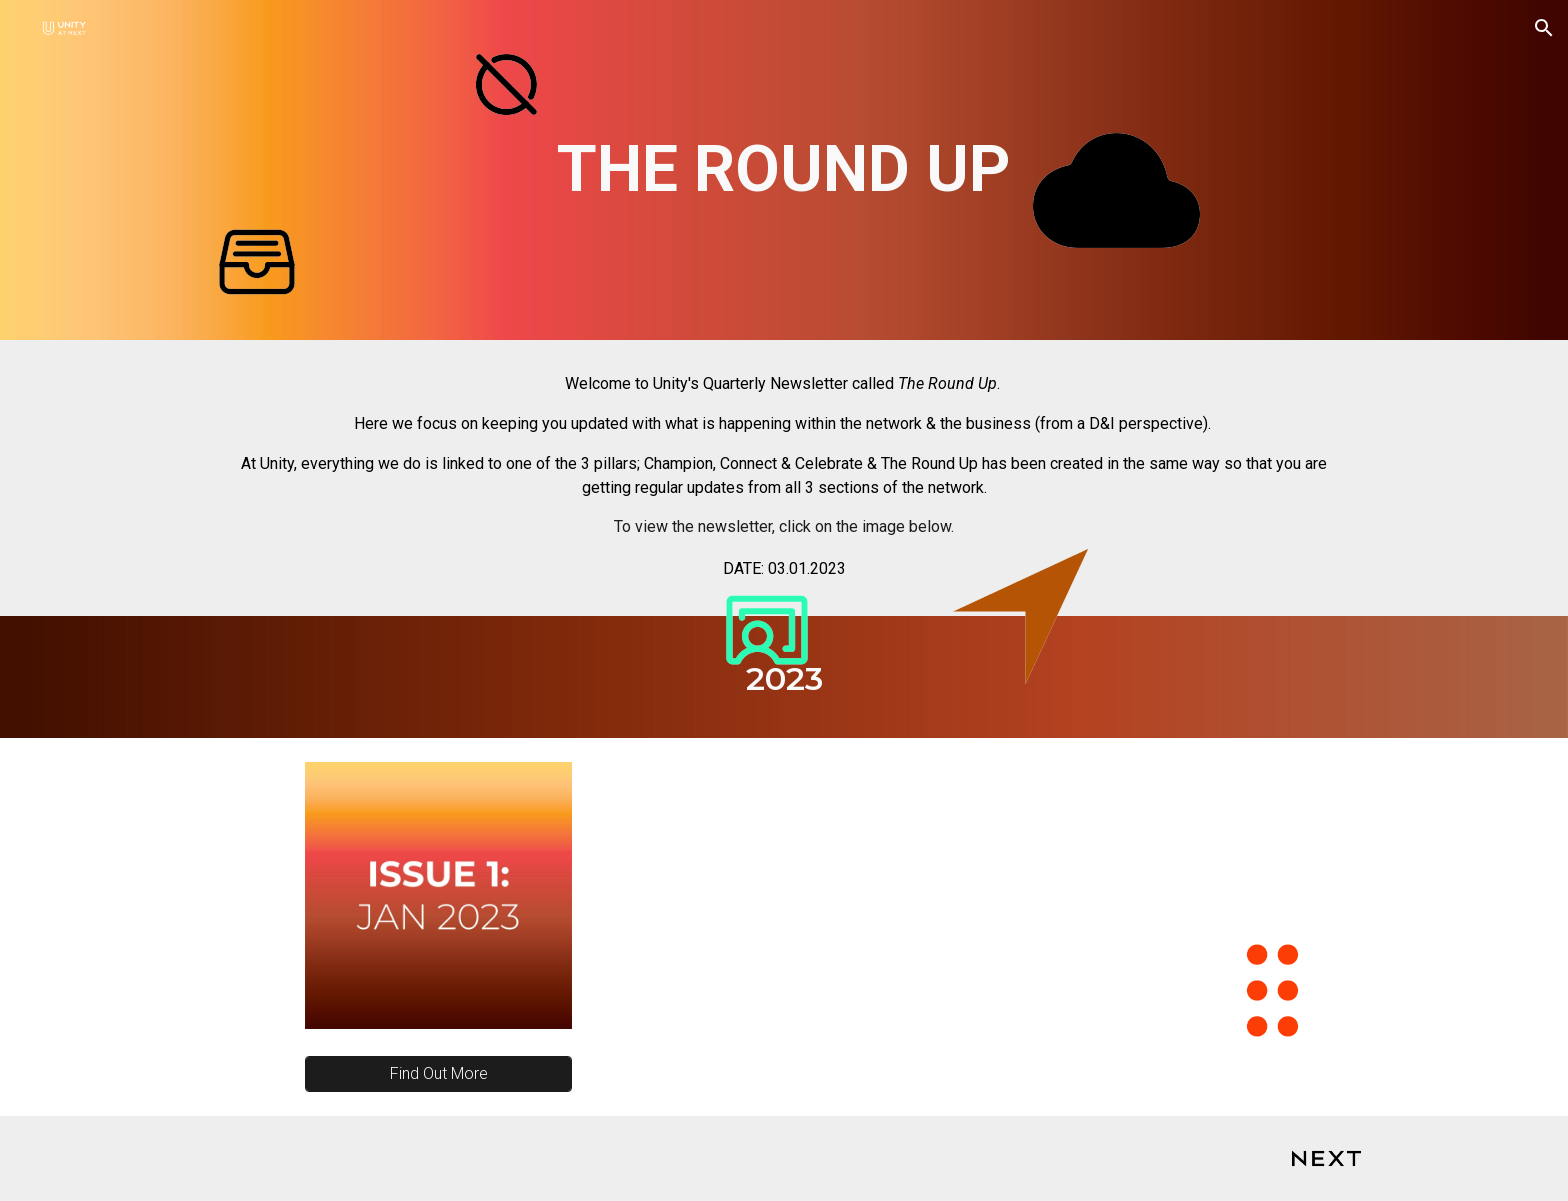 The image size is (1568, 1201). What do you see at coordinates (257, 262) in the screenshot?
I see `view inbox or received files` at bounding box center [257, 262].